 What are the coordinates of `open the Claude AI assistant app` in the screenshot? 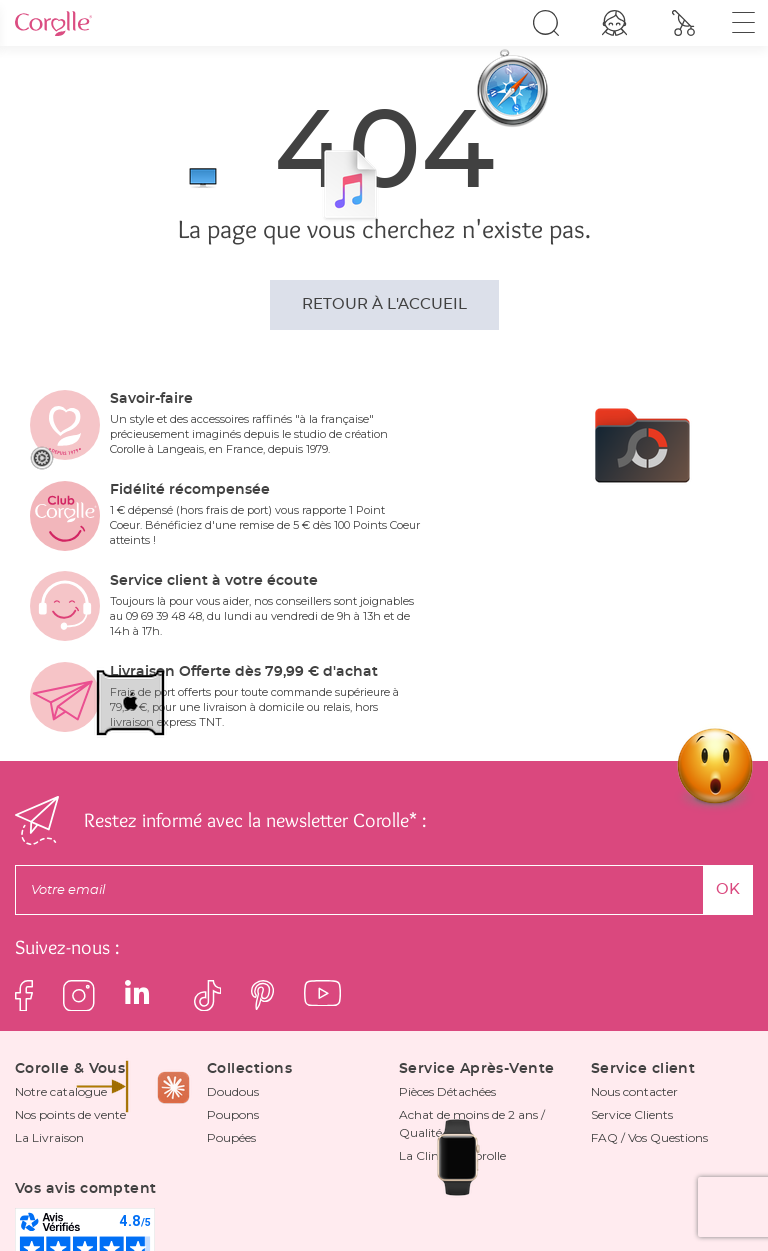 It's located at (173, 1087).